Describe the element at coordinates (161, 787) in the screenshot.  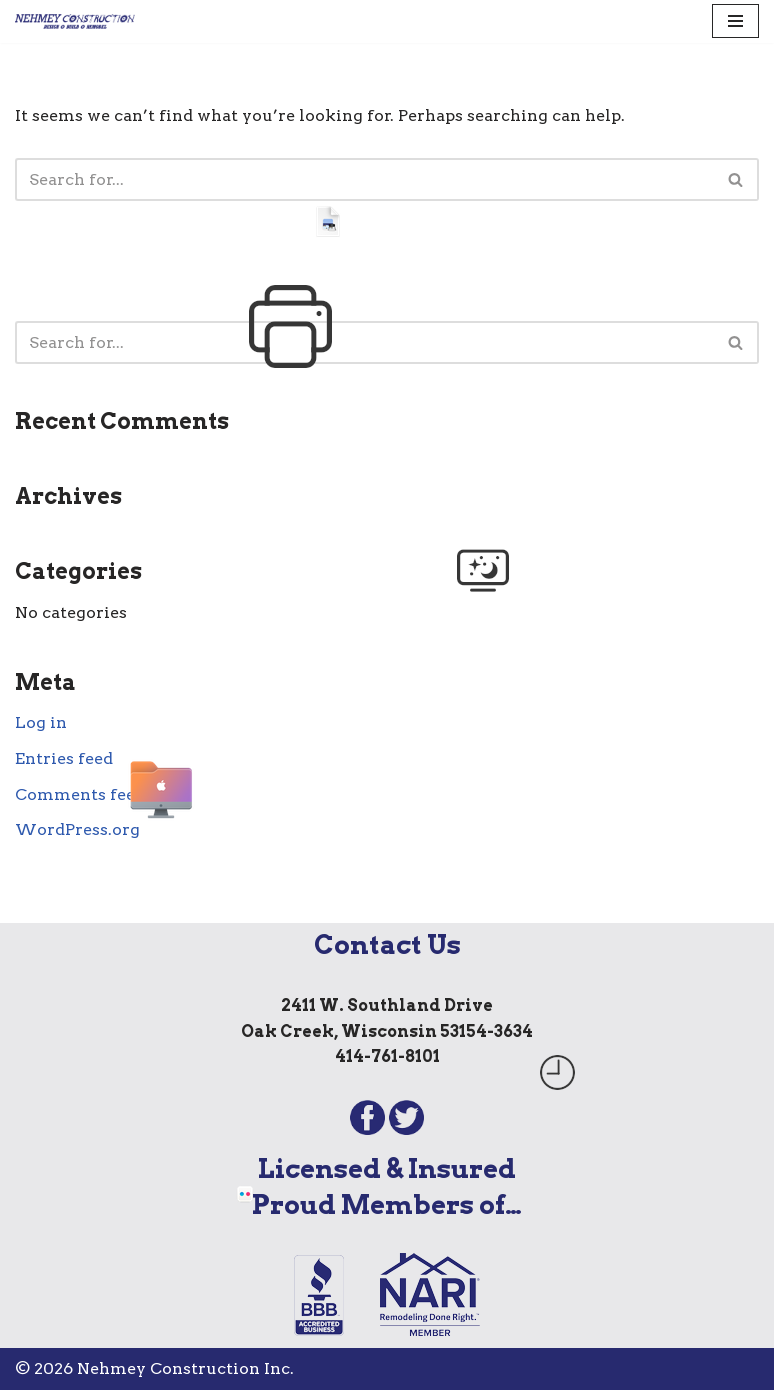
I see `open mac desktop files folder` at that location.